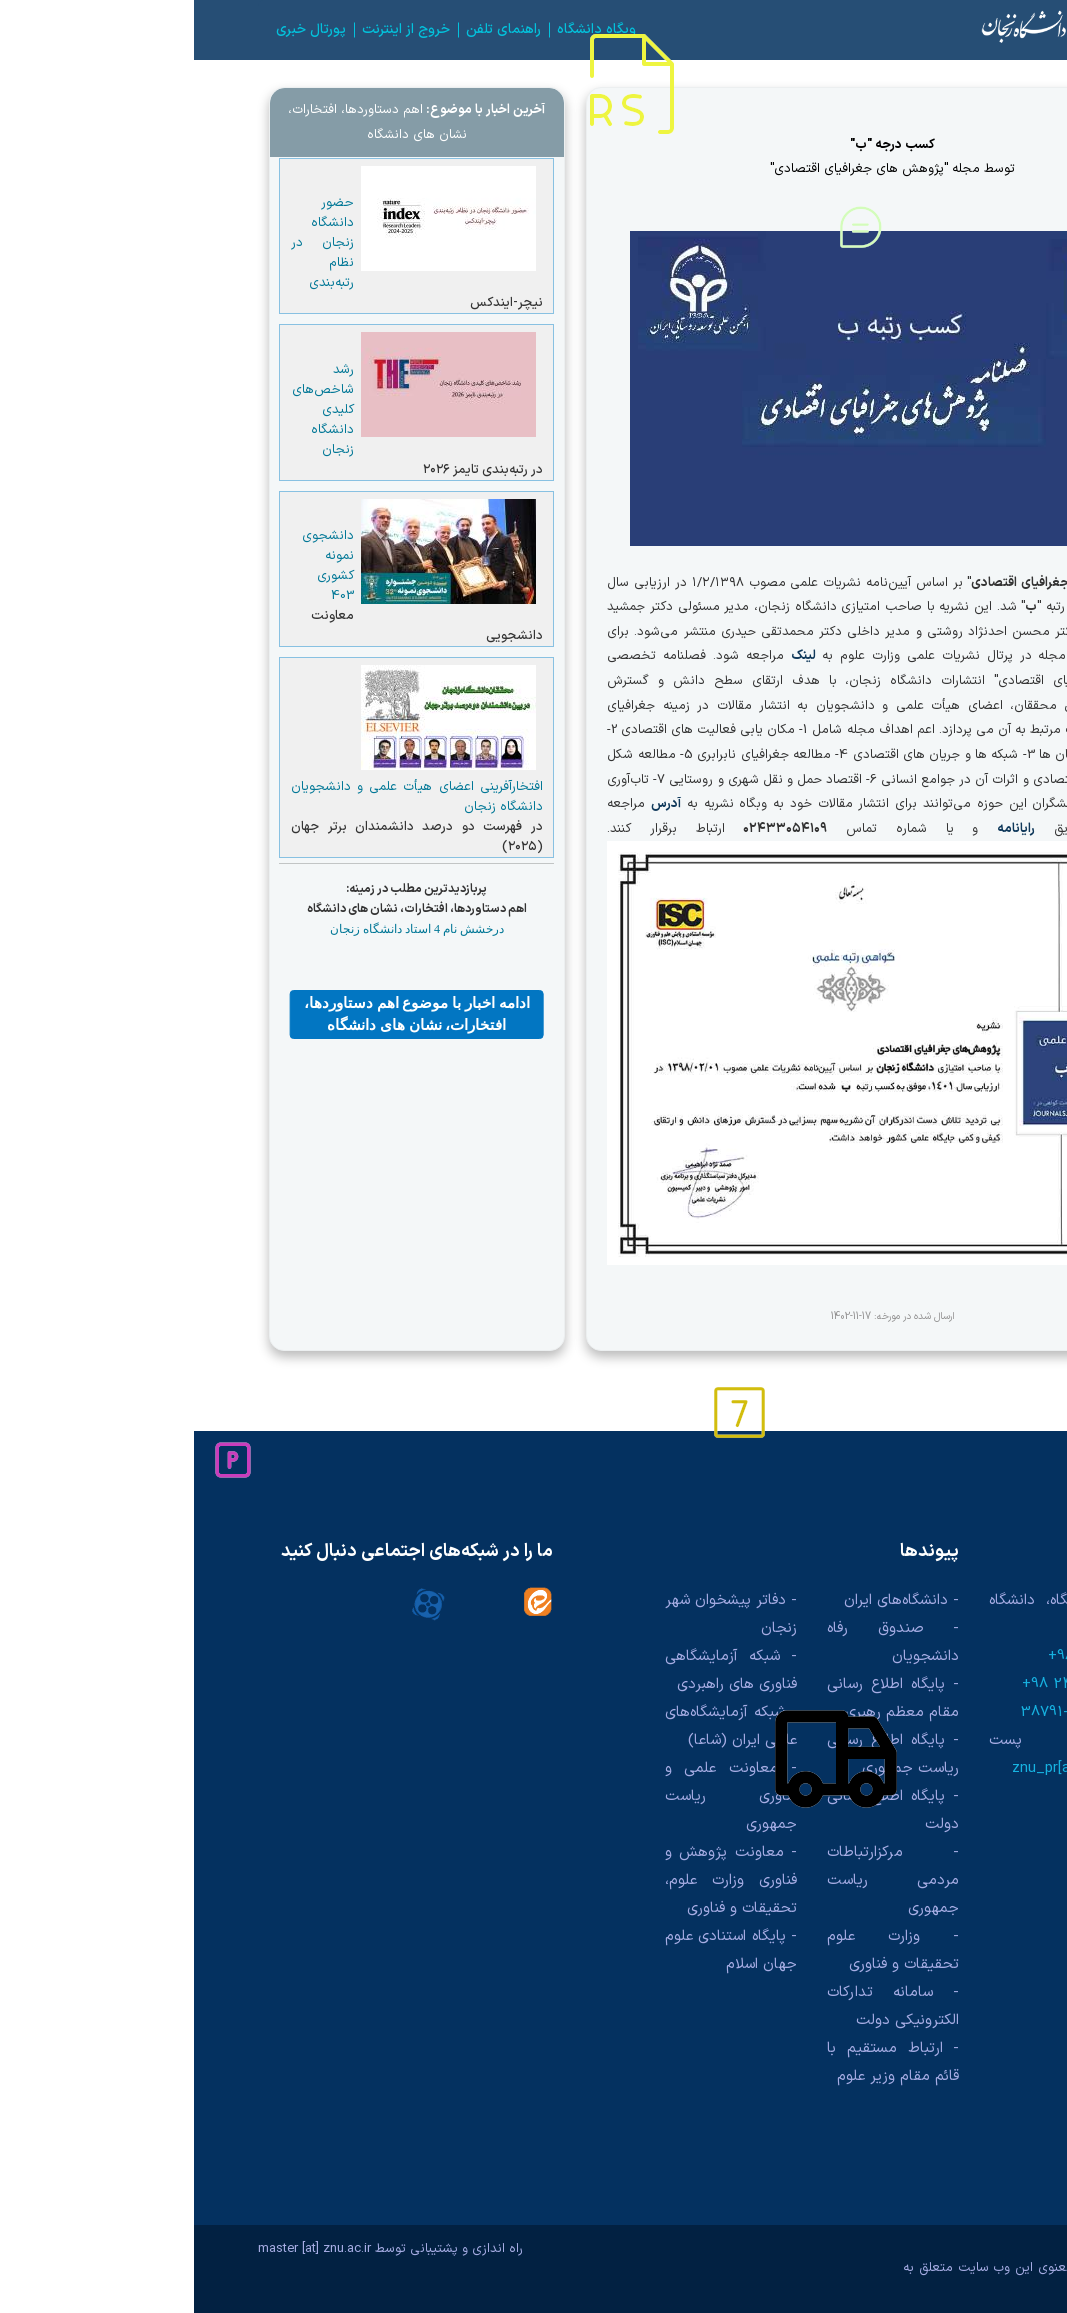  Describe the element at coordinates (632, 84) in the screenshot. I see `a Rust source code file` at that location.